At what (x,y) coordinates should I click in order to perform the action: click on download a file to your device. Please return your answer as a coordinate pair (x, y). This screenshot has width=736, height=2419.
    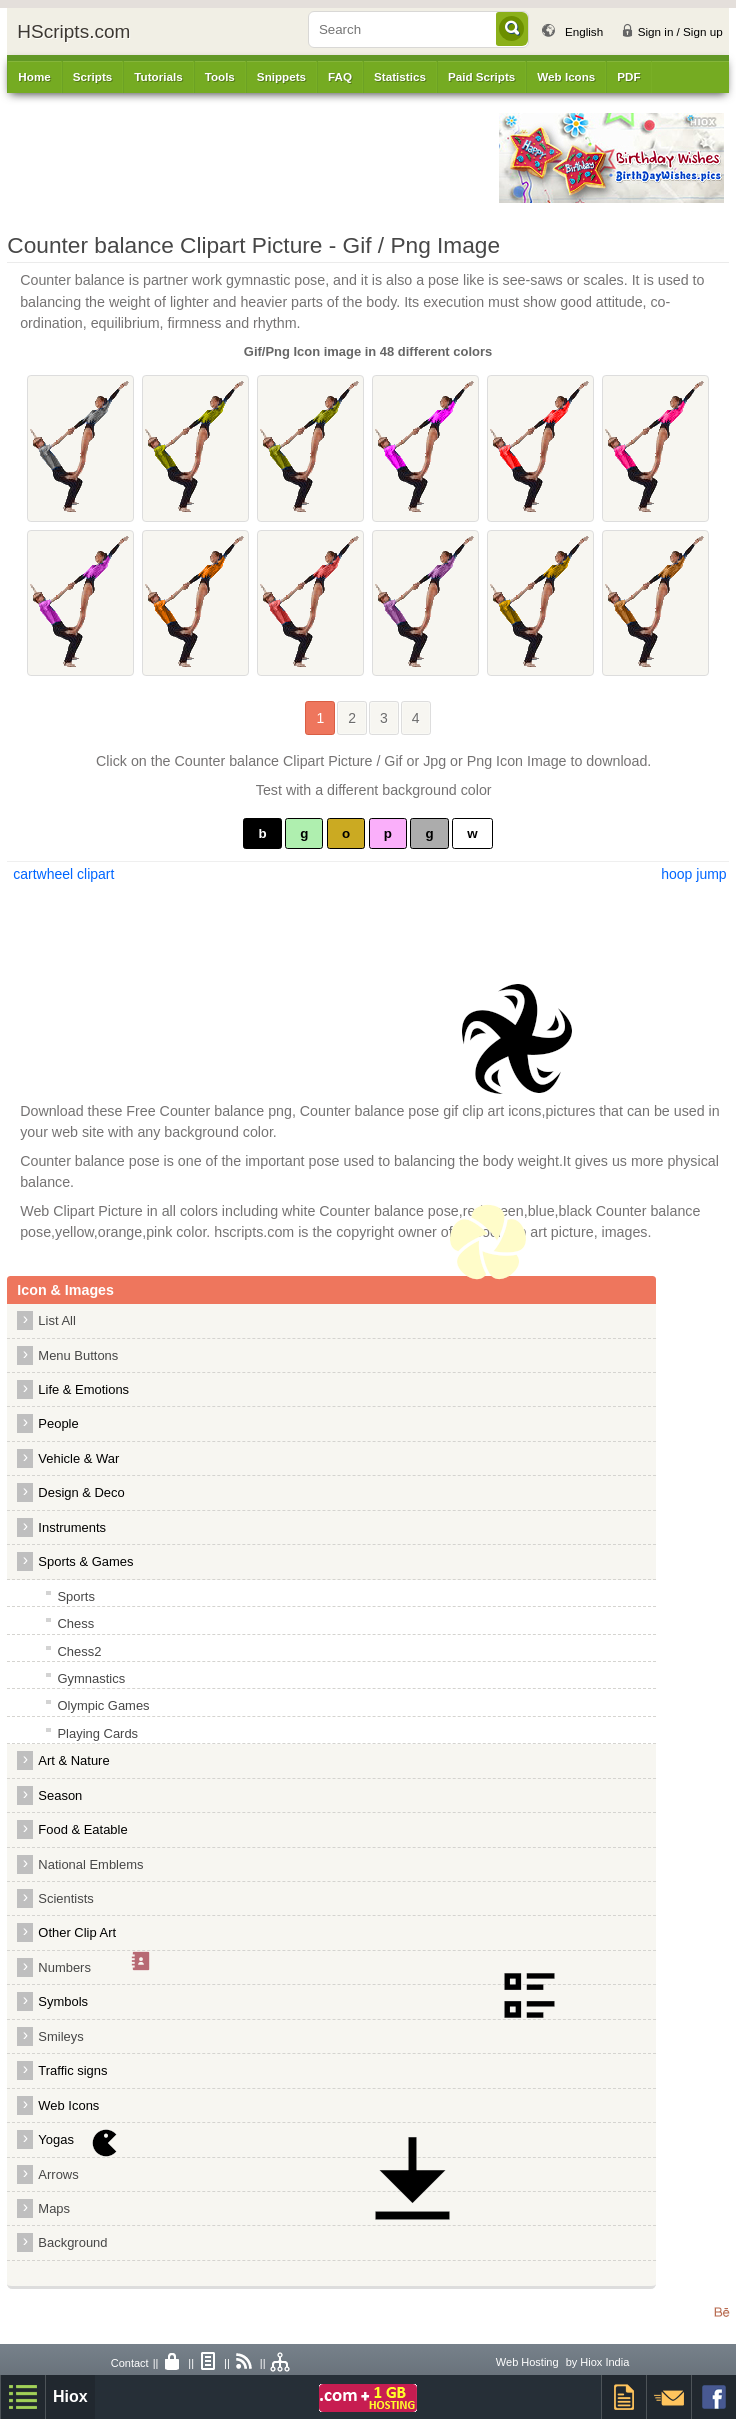
    Looking at the image, I should click on (412, 2182).